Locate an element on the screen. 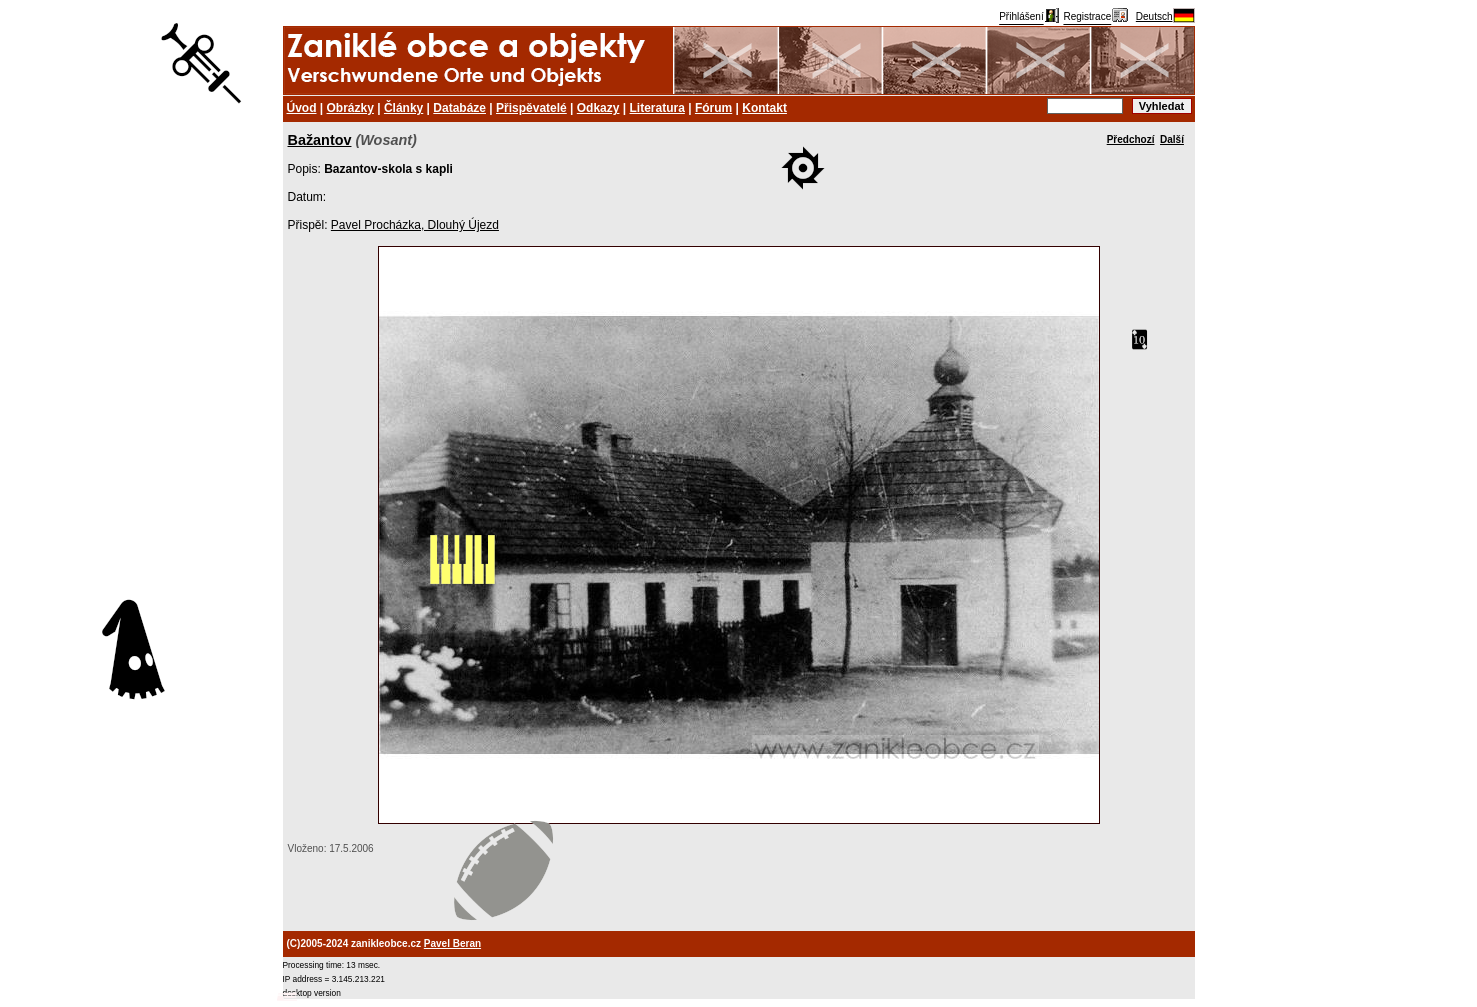  open piano or keyboard instrument is located at coordinates (462, 559).